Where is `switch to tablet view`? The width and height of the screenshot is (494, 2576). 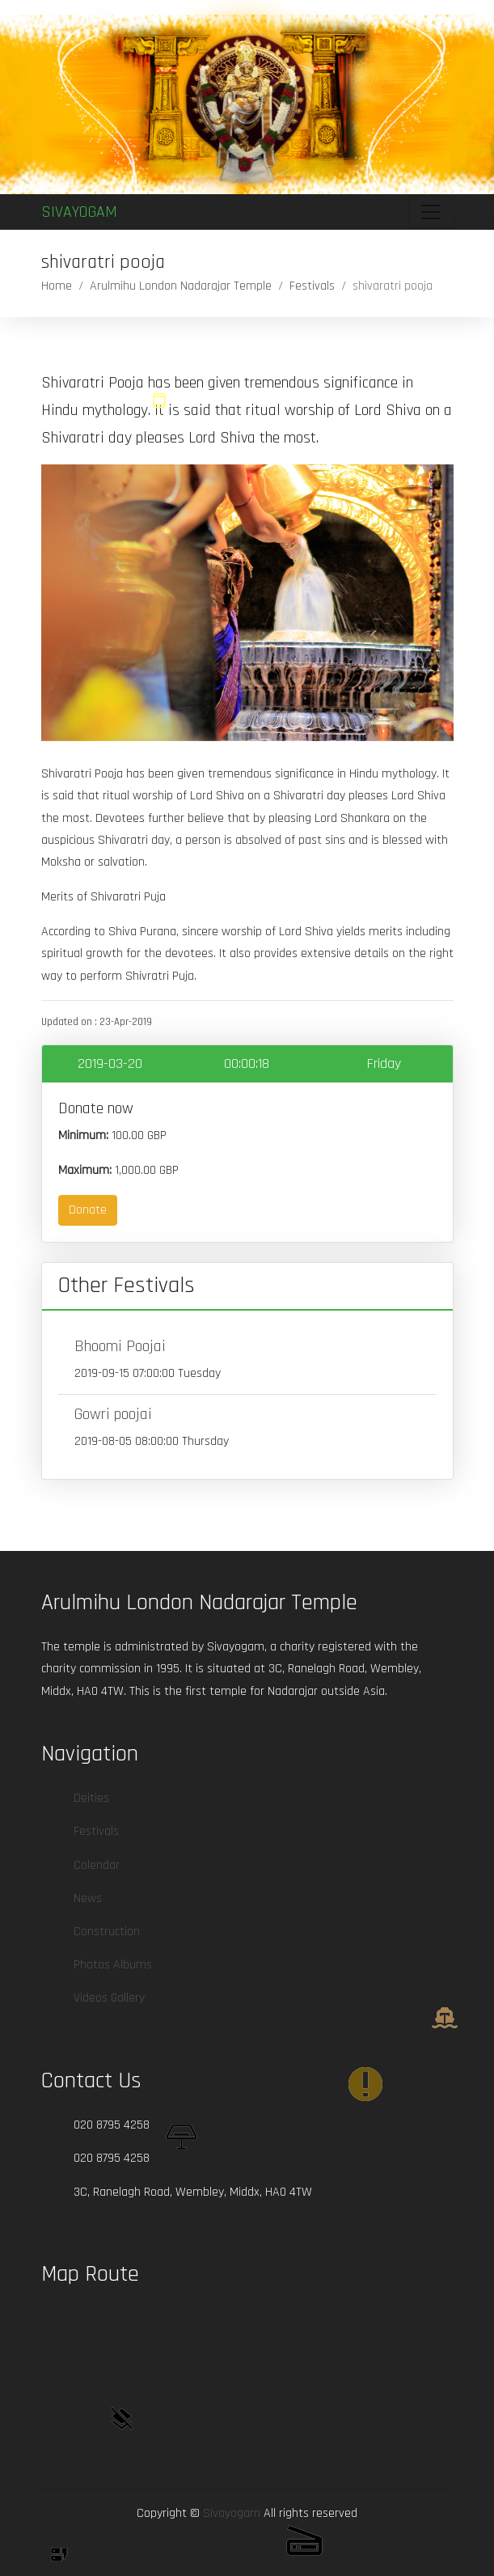
switch to tablet view is located at coordinates (159, 400).